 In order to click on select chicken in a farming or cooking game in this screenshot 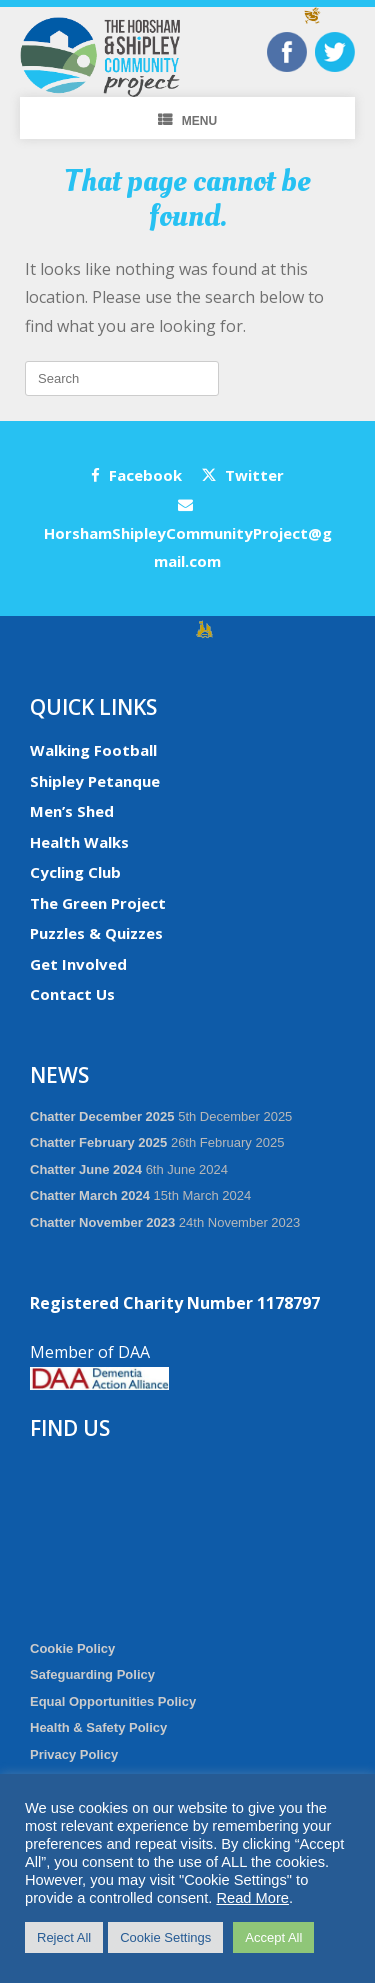, I will do `click(312, 15)`.